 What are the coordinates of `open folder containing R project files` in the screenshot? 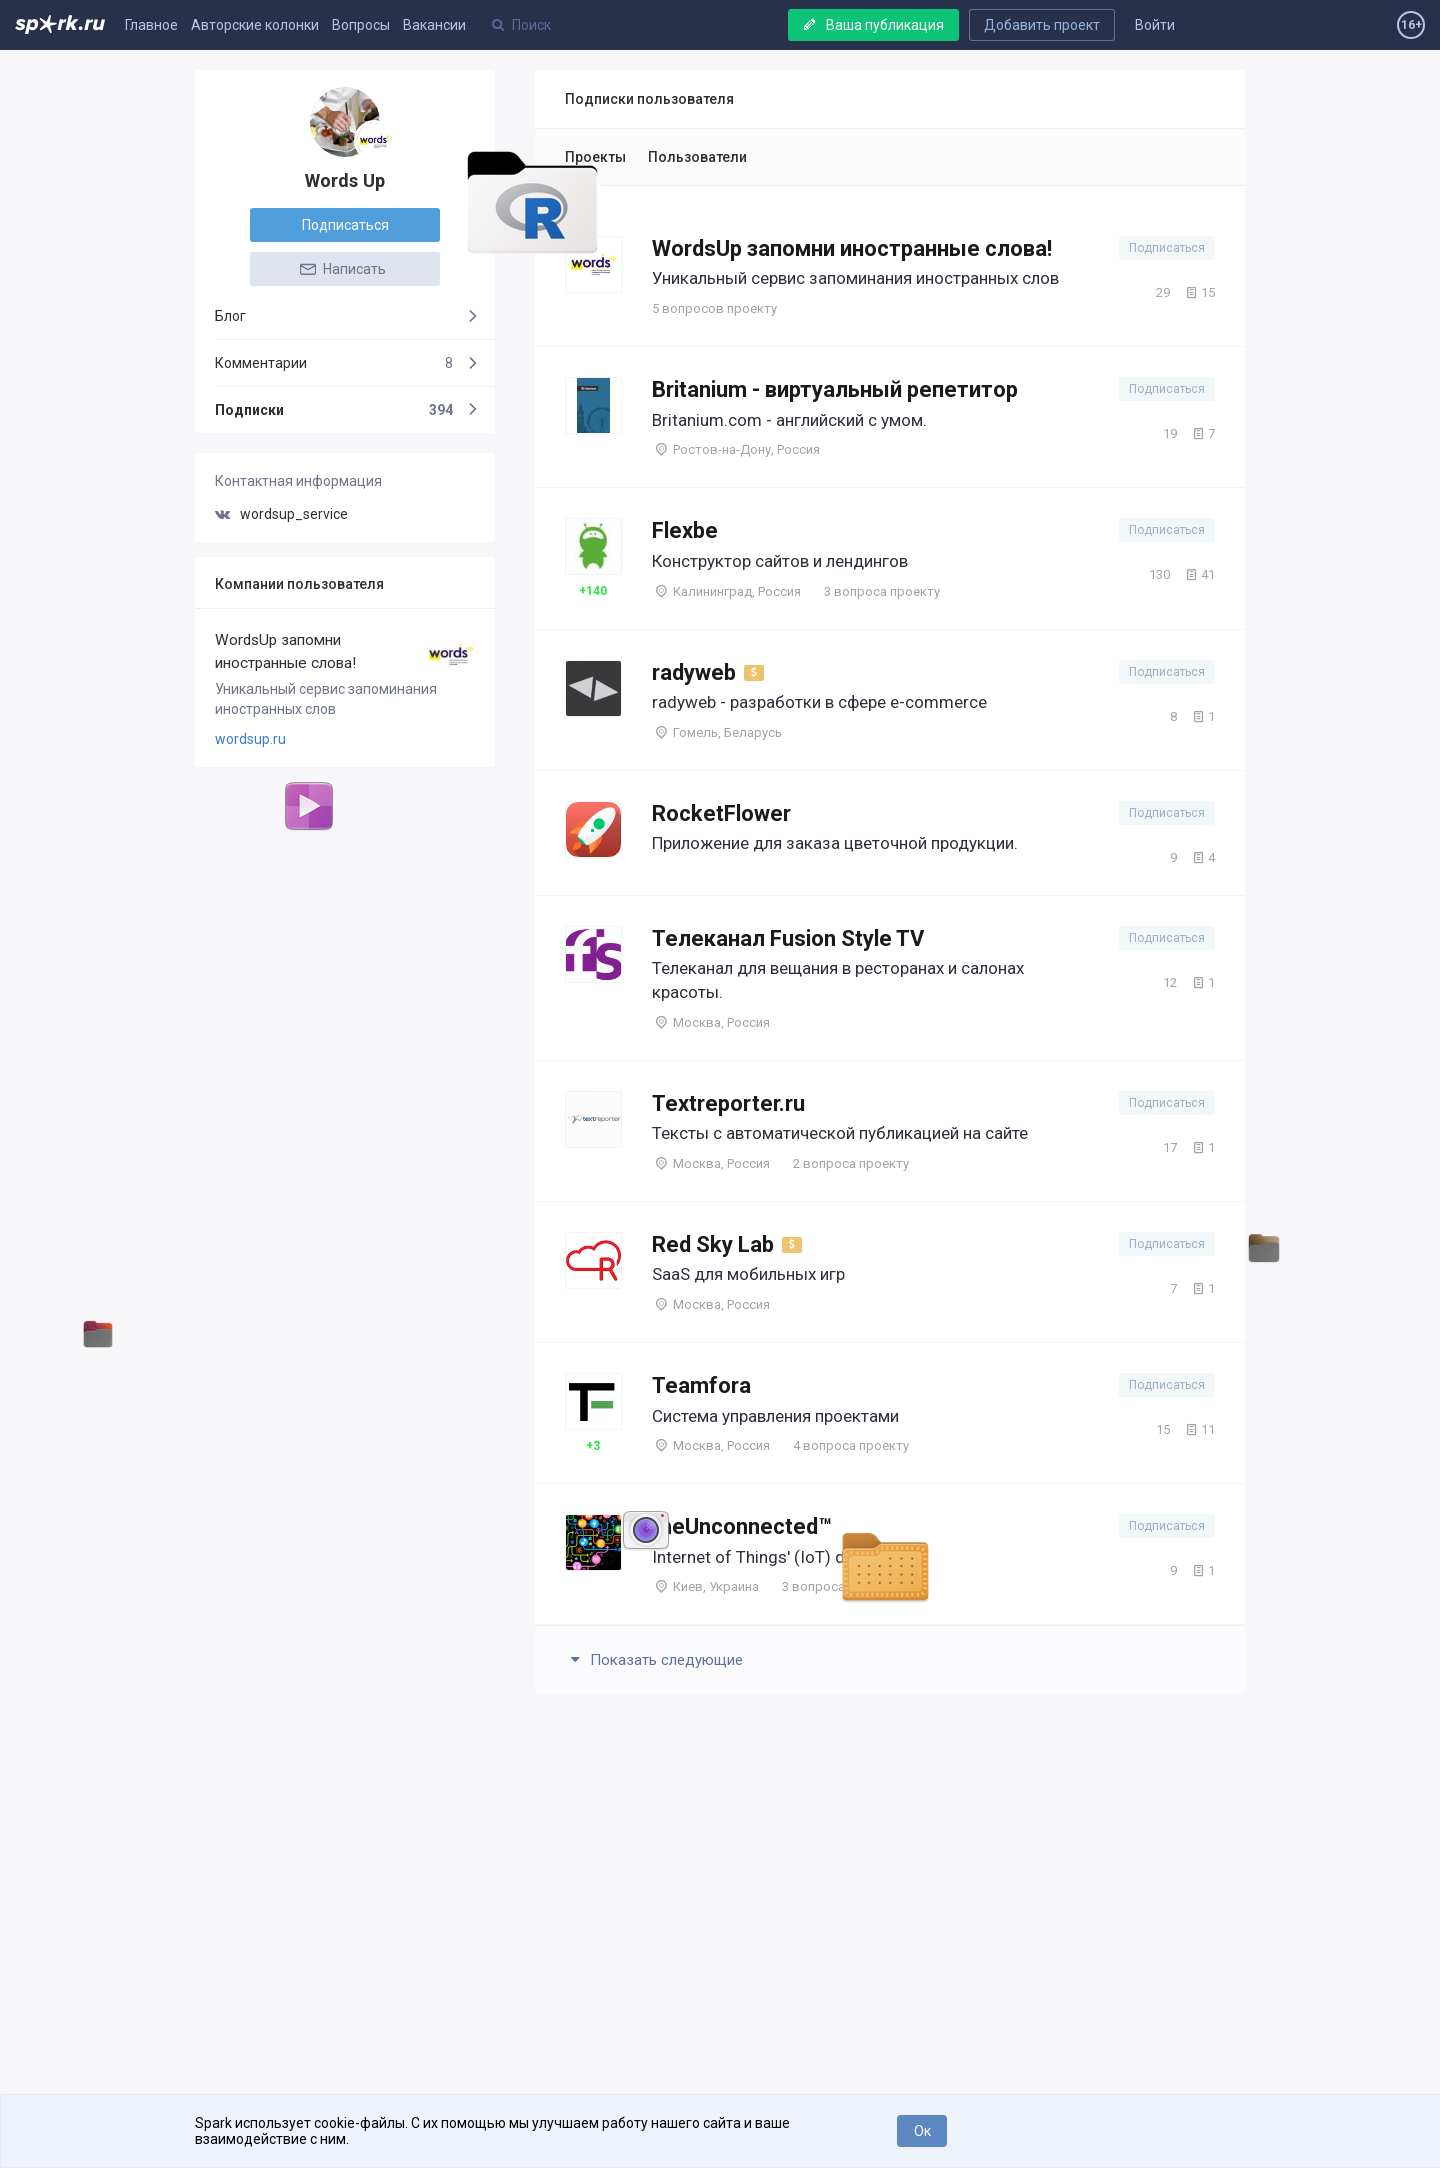 It's located at (532, 206).